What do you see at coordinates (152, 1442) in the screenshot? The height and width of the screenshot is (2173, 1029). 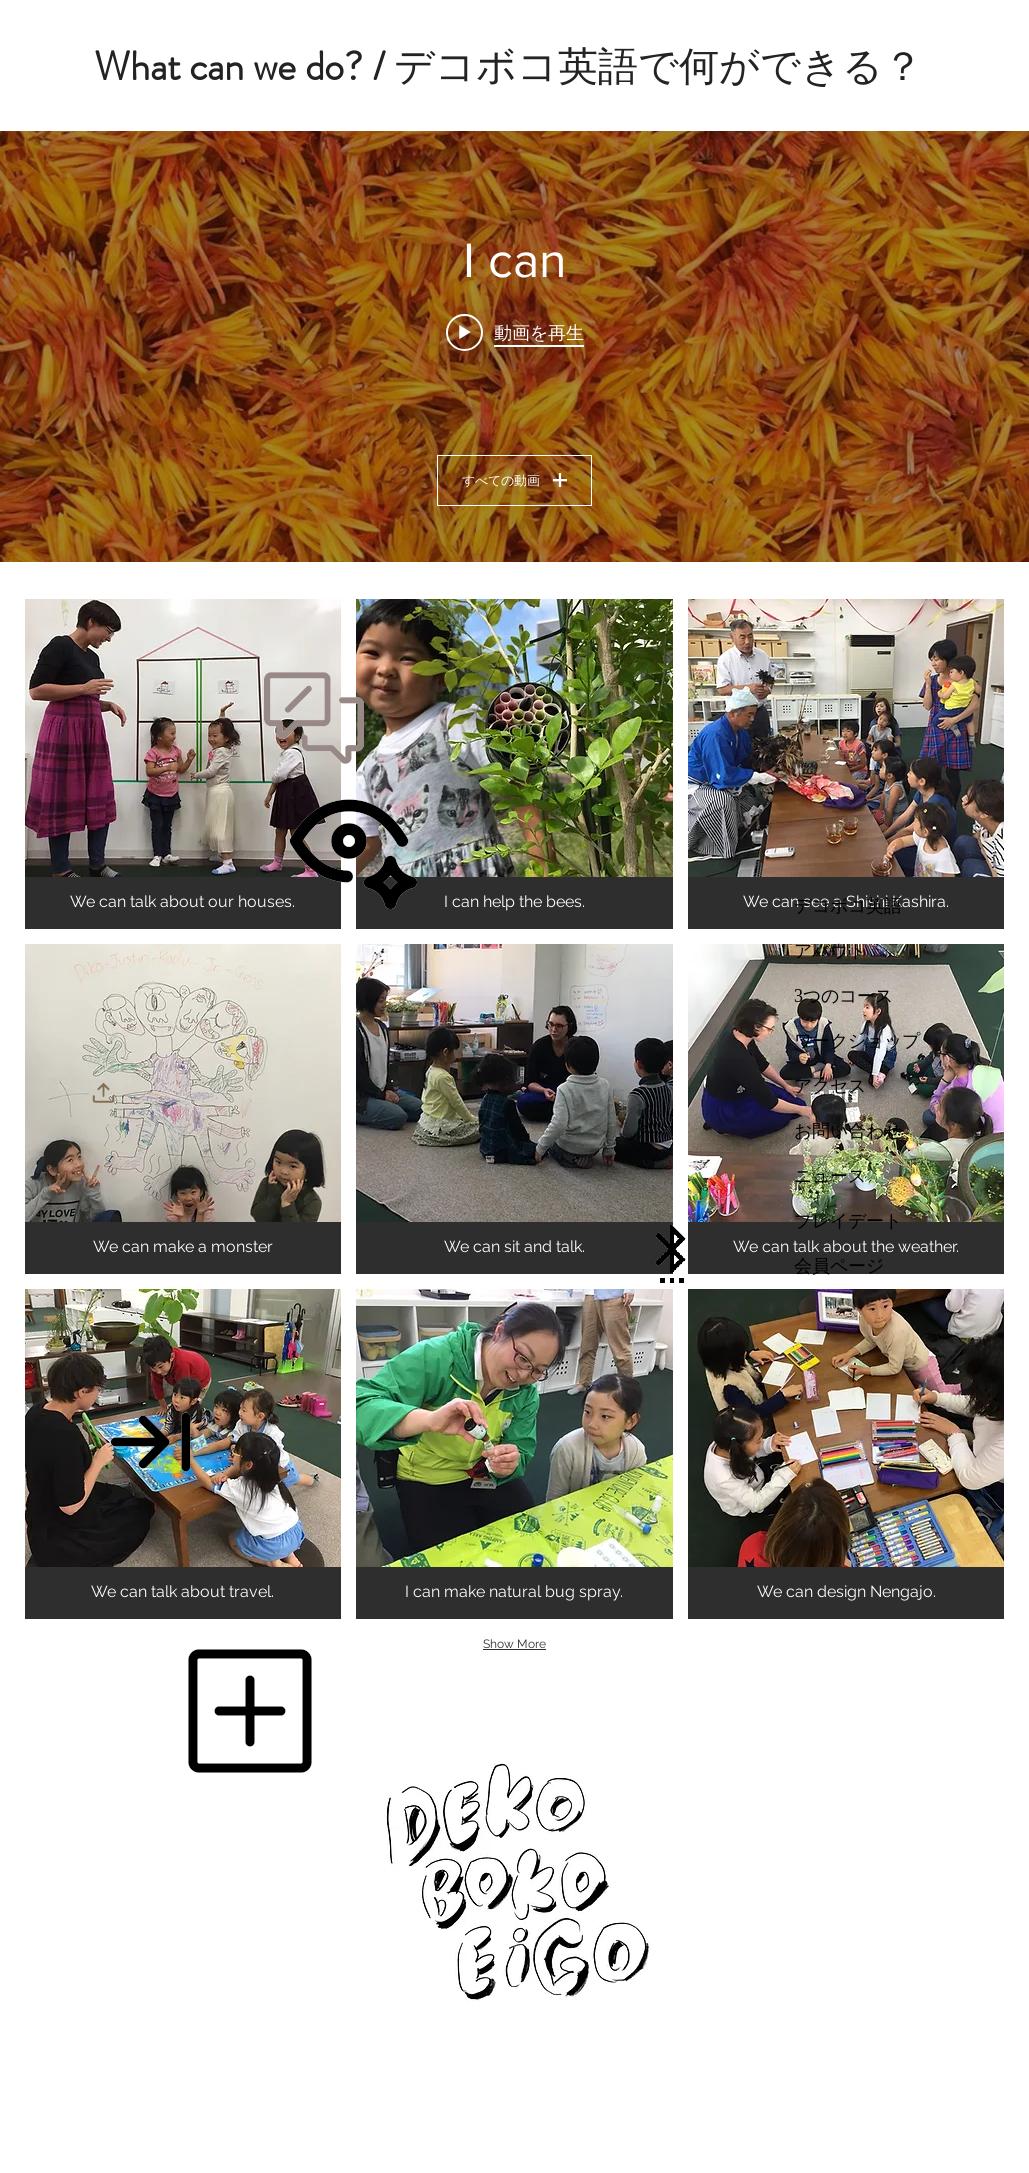 I see `move item to the end of a list` at bounding box center [152, 1442].